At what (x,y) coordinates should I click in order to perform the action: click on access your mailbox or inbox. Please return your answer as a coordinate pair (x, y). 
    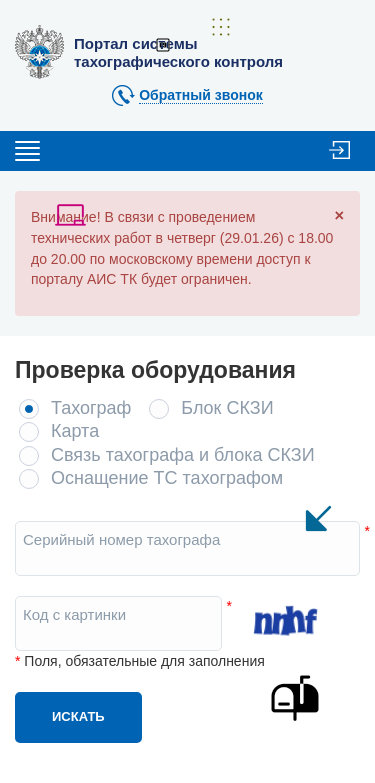
    Looking at the image, I should click on (295, 699).